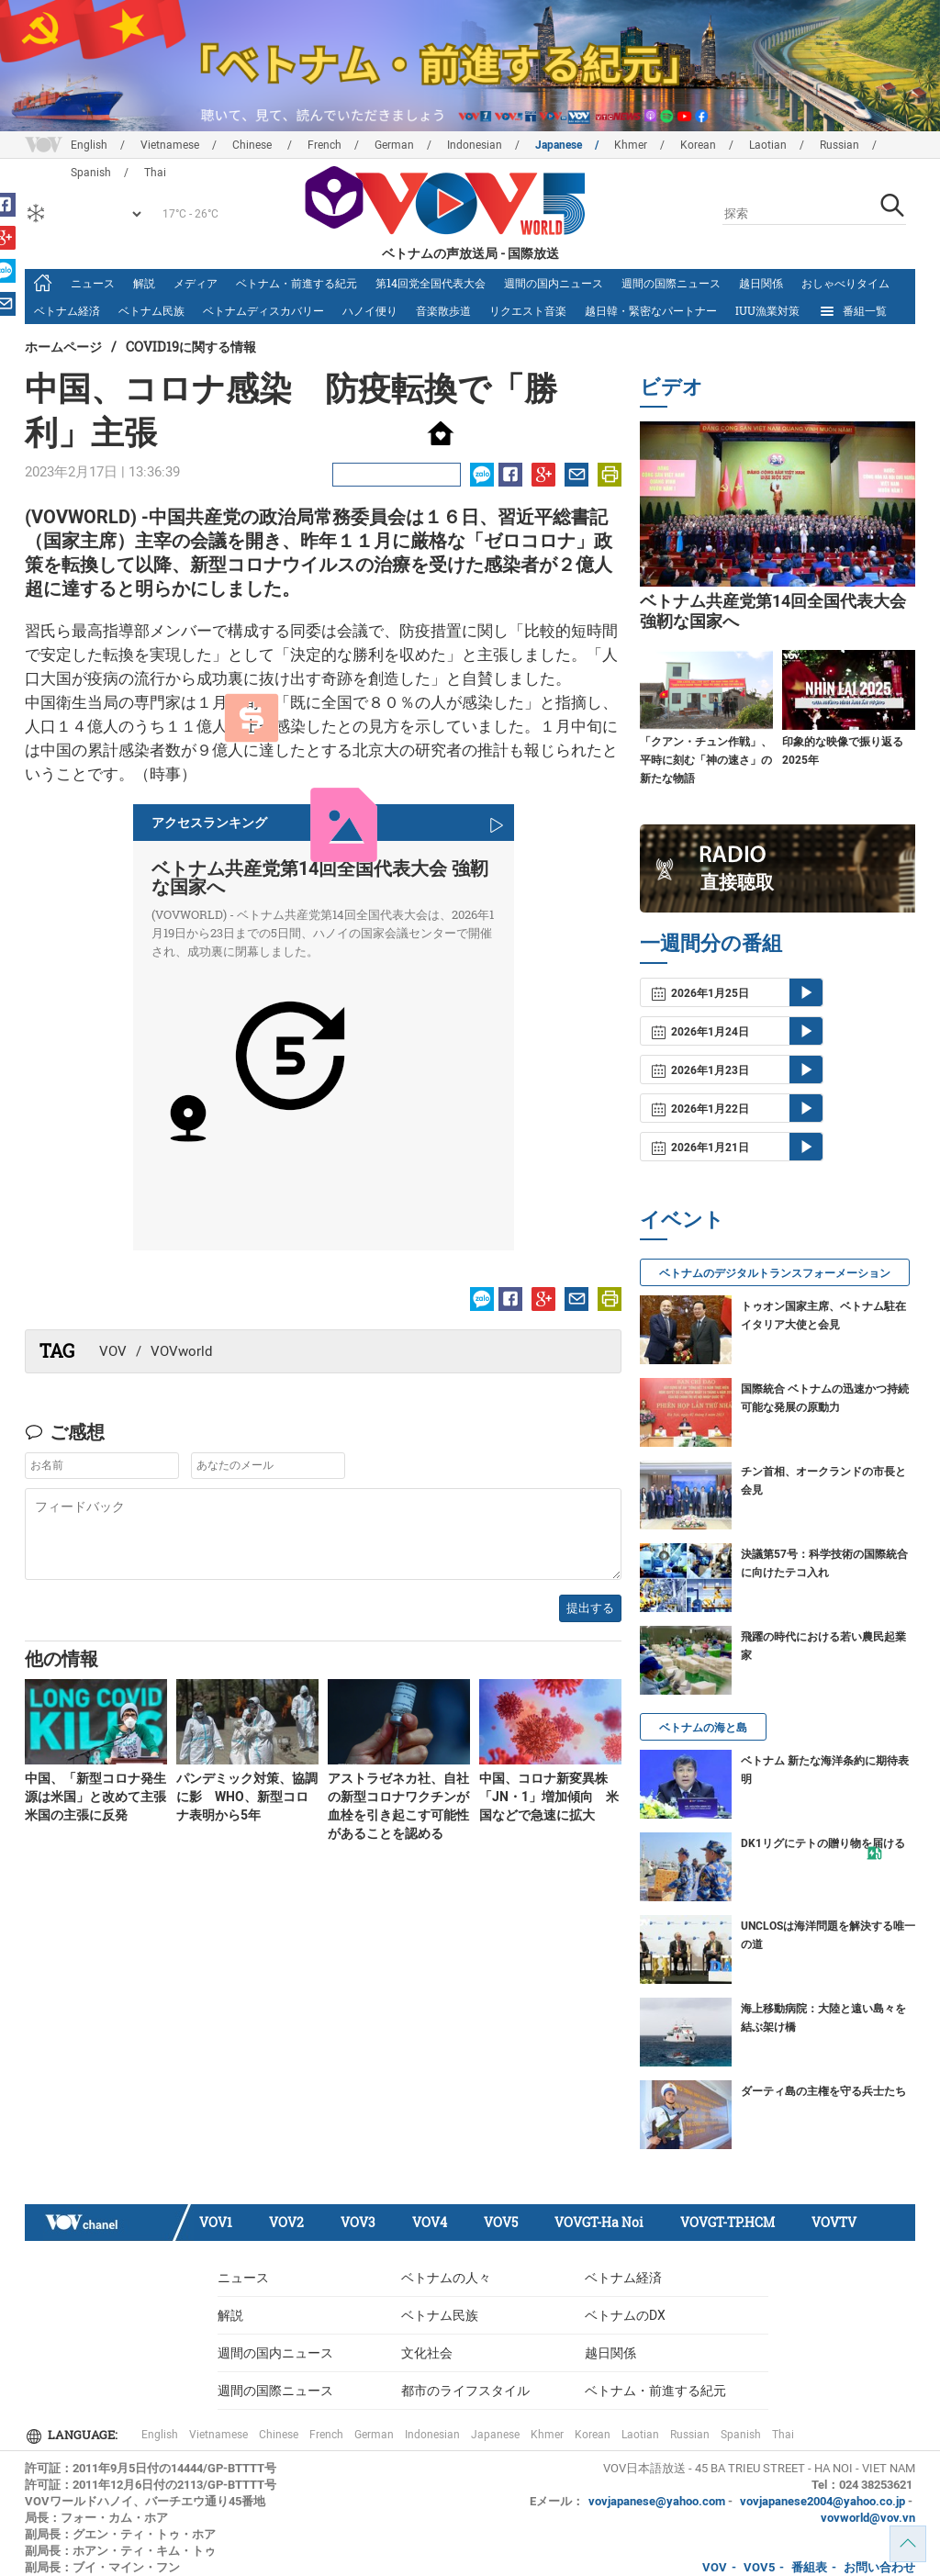 This screenshot has height=2576, width=940. I want to click on access your favorite or loved home, so click(441, 434).